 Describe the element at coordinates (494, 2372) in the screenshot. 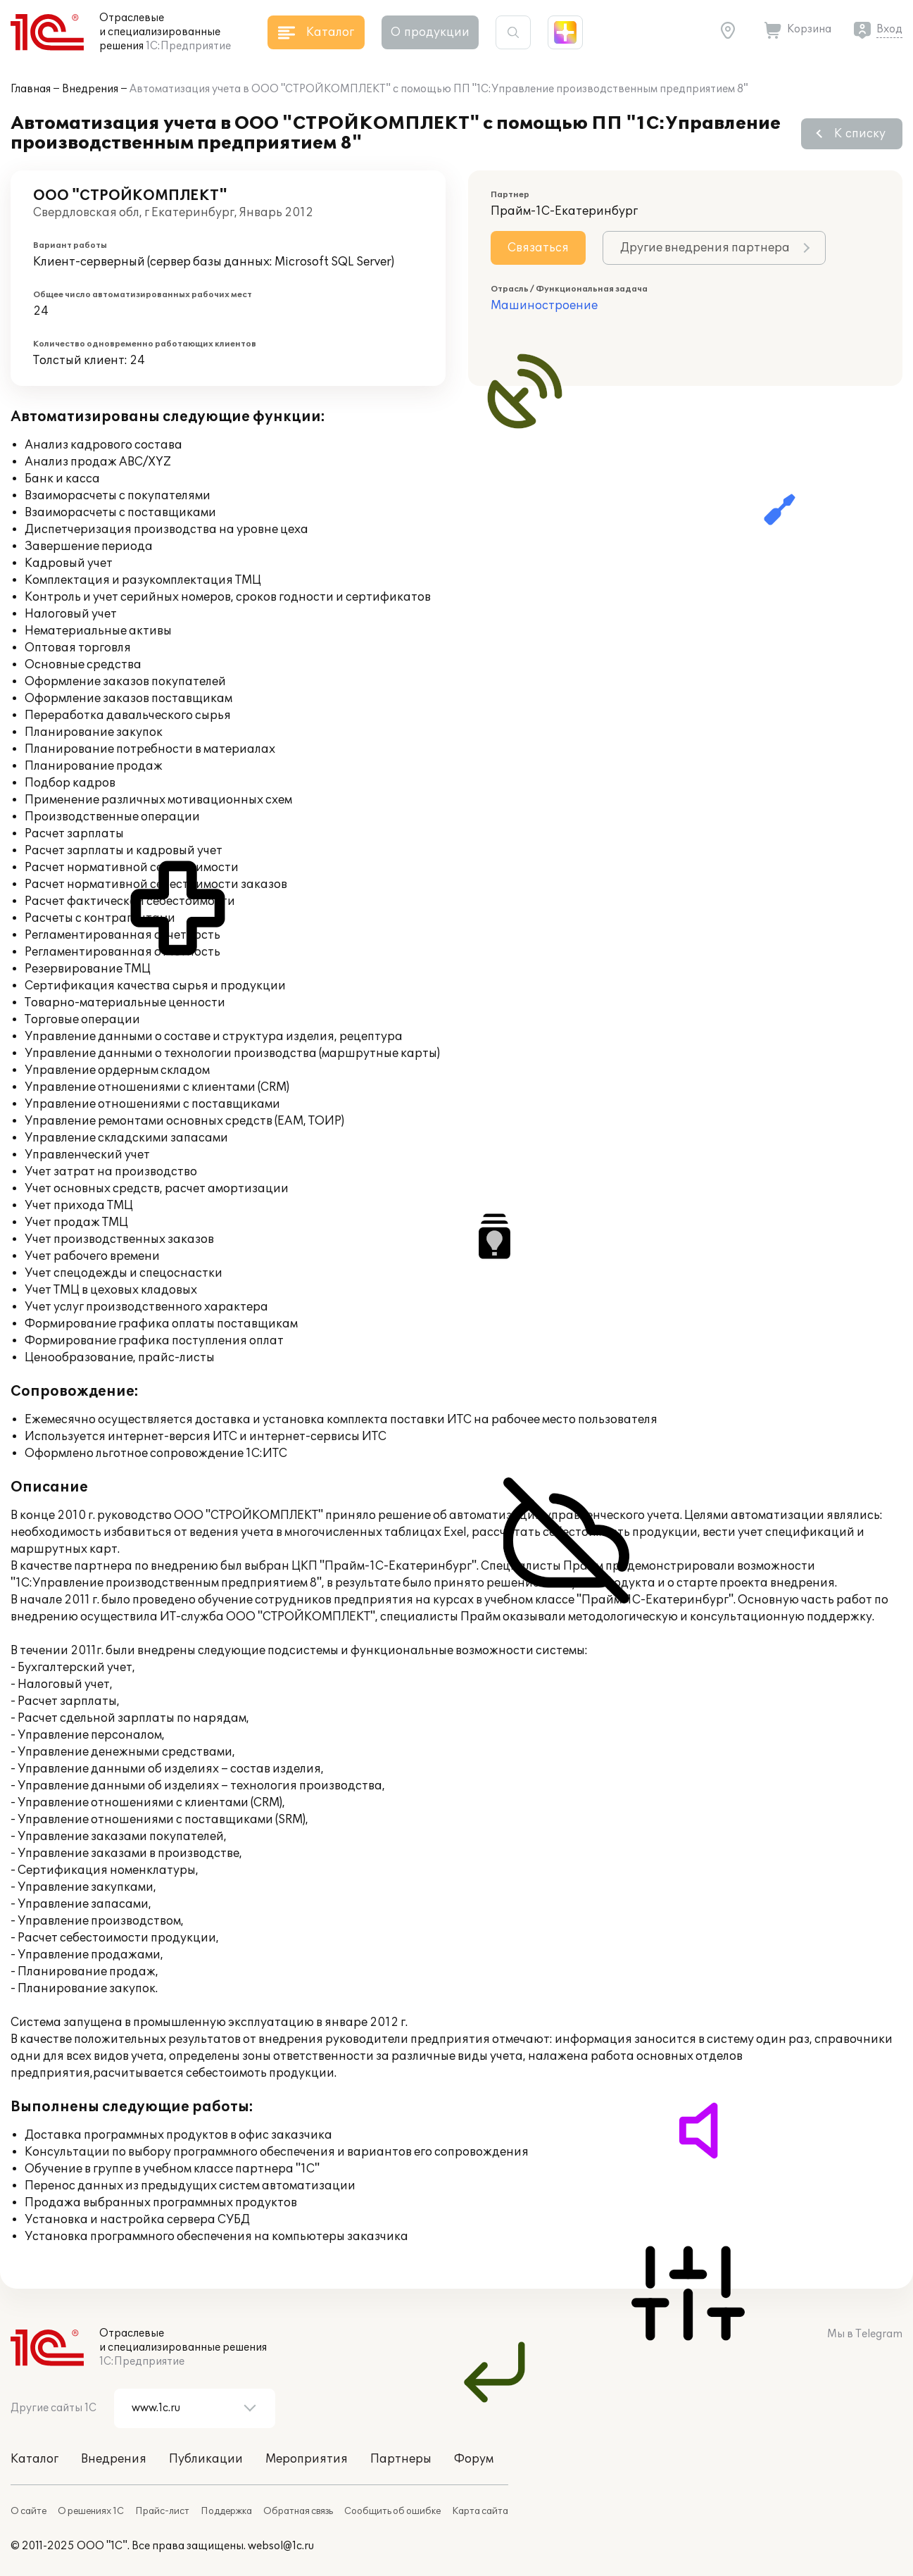

I see `return or go back to previous content` at that location.